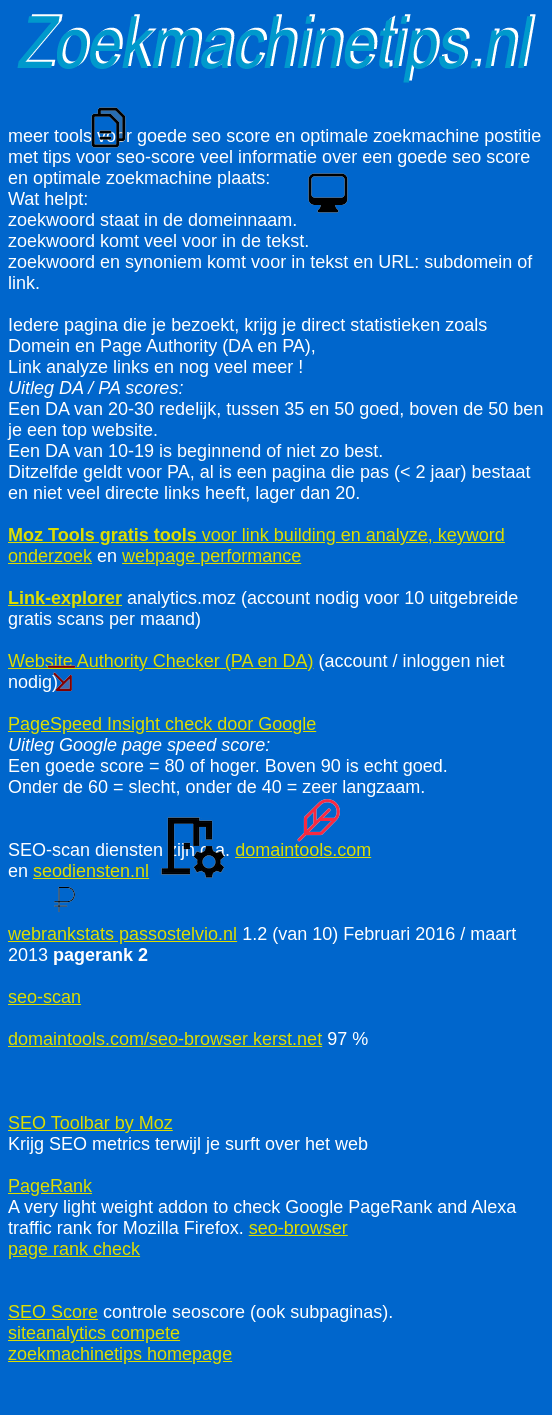 This screenshot has height=1415, width=552. Describe the element at coordinates (64, 899) in the screenshot. I see `indicates Russian ruble currency` at that location.